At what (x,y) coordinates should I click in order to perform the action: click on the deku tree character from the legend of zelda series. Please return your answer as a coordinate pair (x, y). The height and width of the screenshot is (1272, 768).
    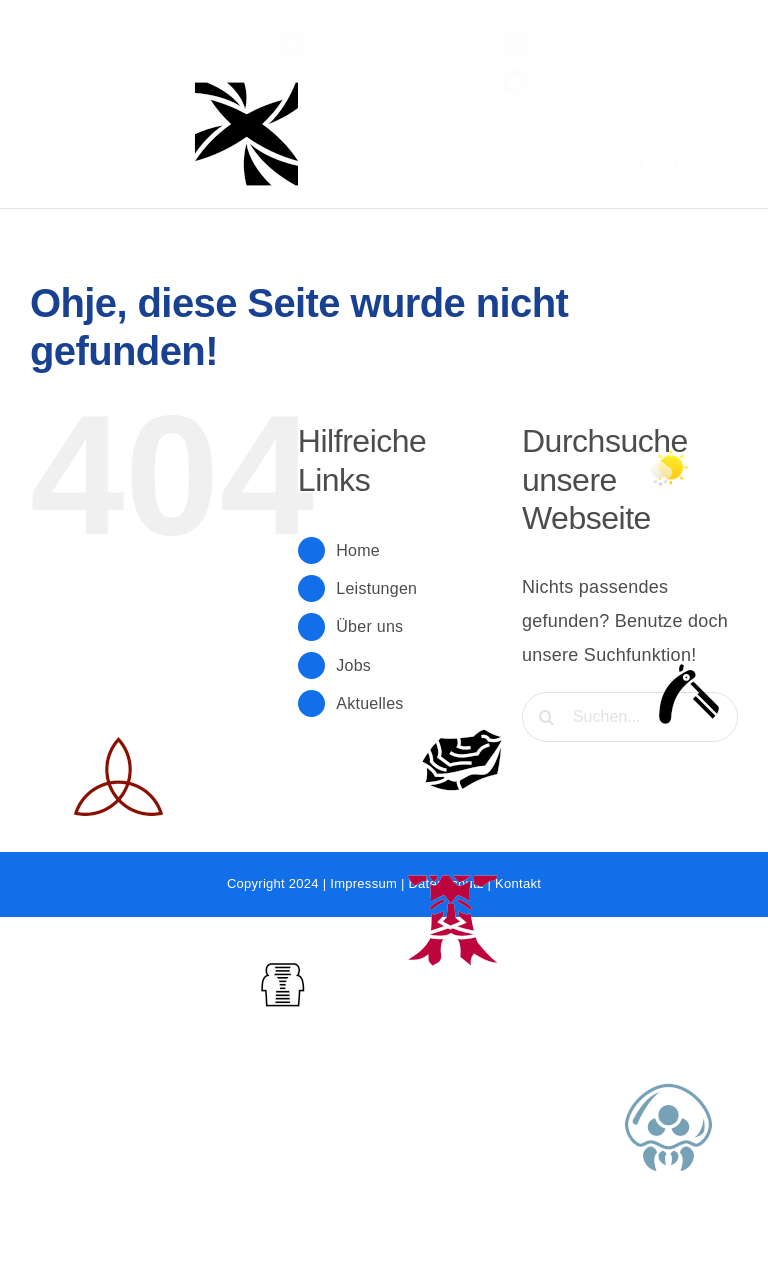
    Looking at the image, I should click on (452, 920).